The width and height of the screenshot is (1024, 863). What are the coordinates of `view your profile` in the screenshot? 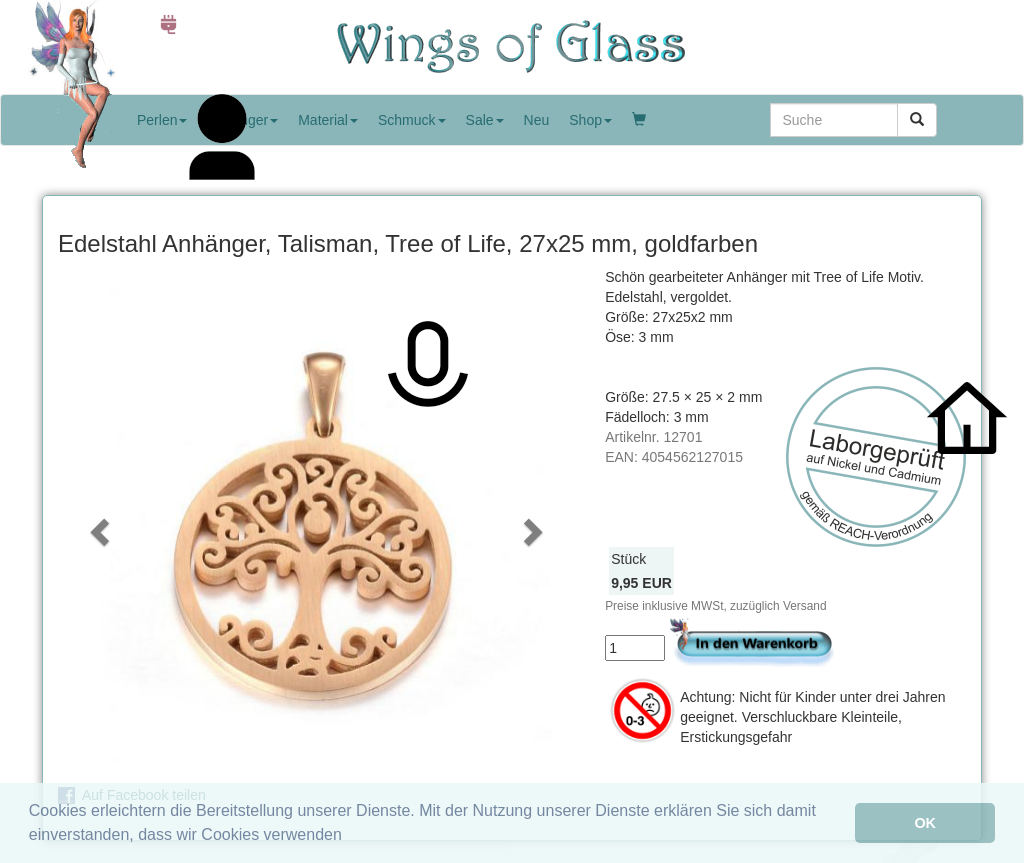 It's located at (222, 139).